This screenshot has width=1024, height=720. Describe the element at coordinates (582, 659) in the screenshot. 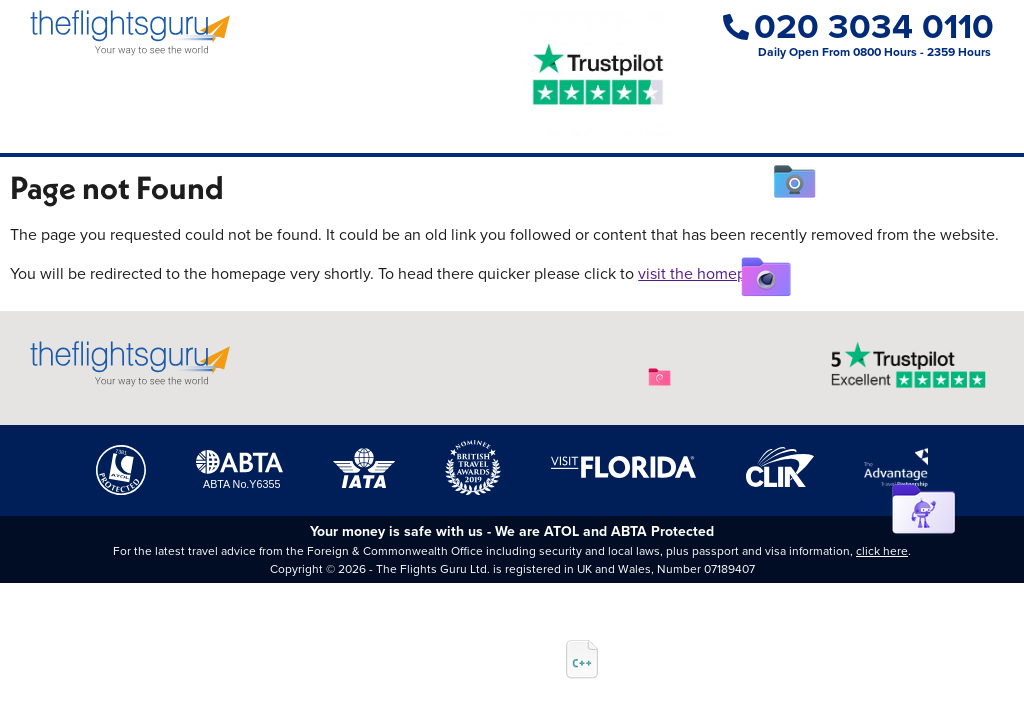

I see `a C++ source code file` at that location.